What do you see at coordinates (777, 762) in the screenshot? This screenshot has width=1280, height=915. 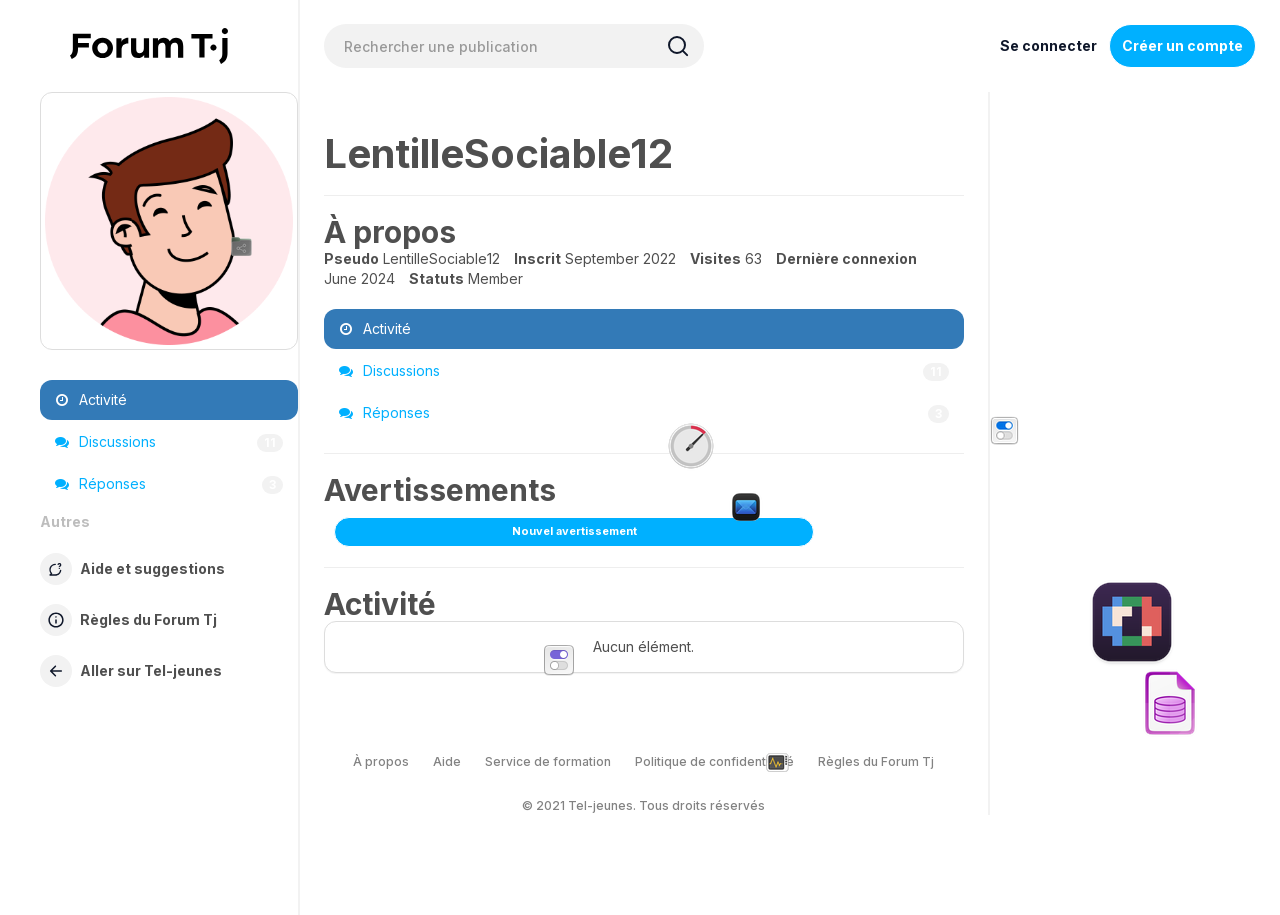 I see `open system monitor application` at bounding box center [777, 762].